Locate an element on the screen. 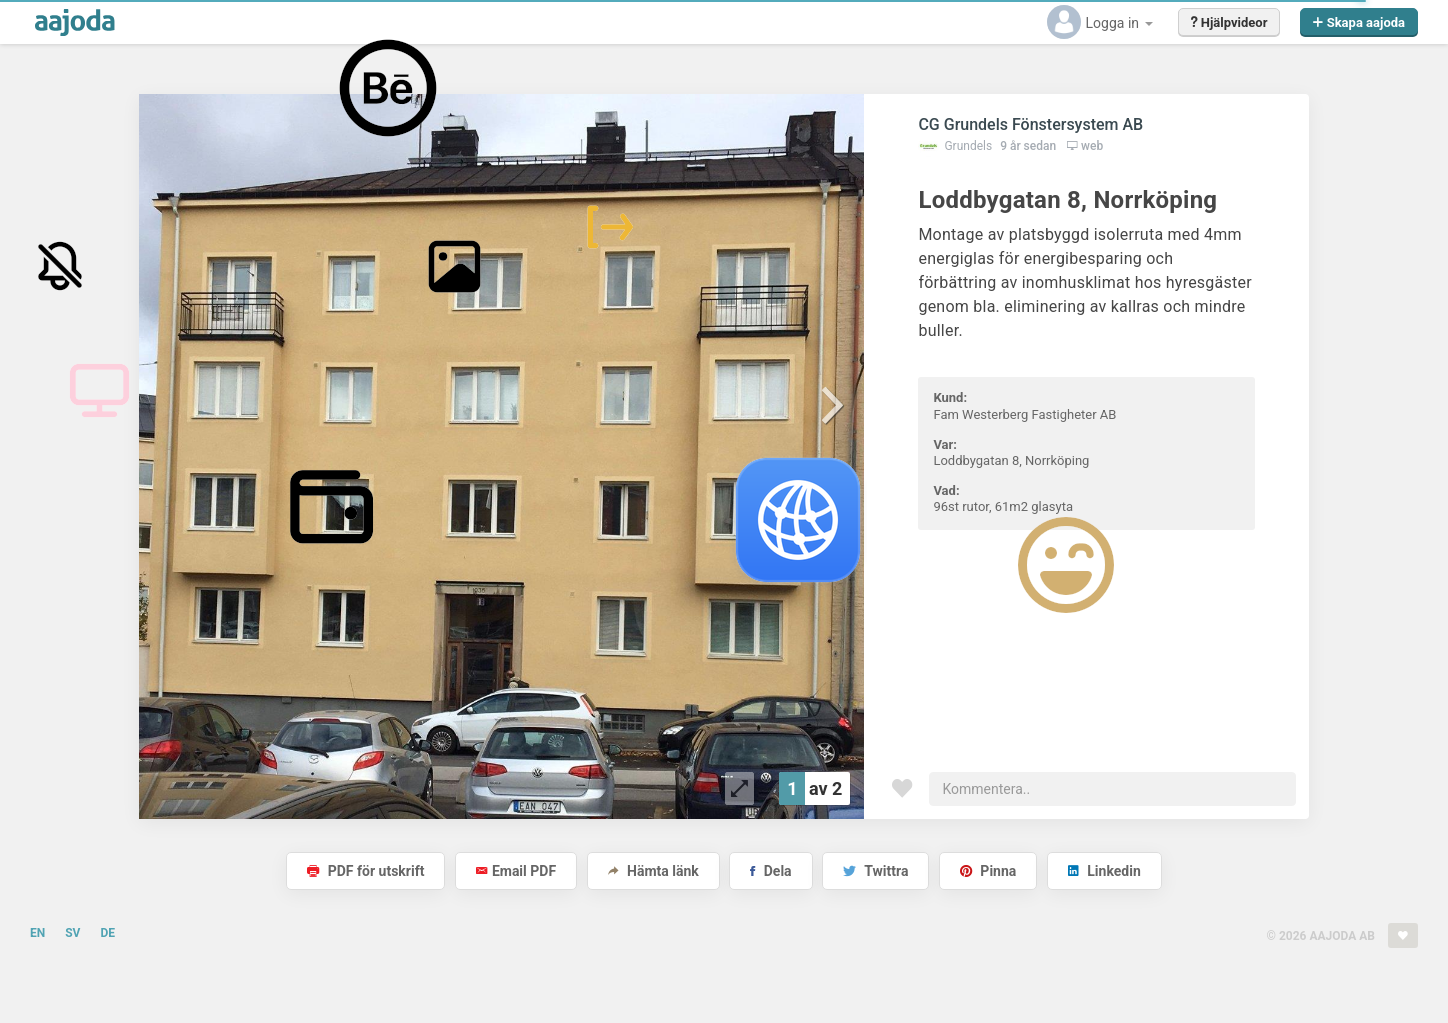 The width and height of the screenshot is (1448, 1023). access display settings is located at coordinates (99, 390).